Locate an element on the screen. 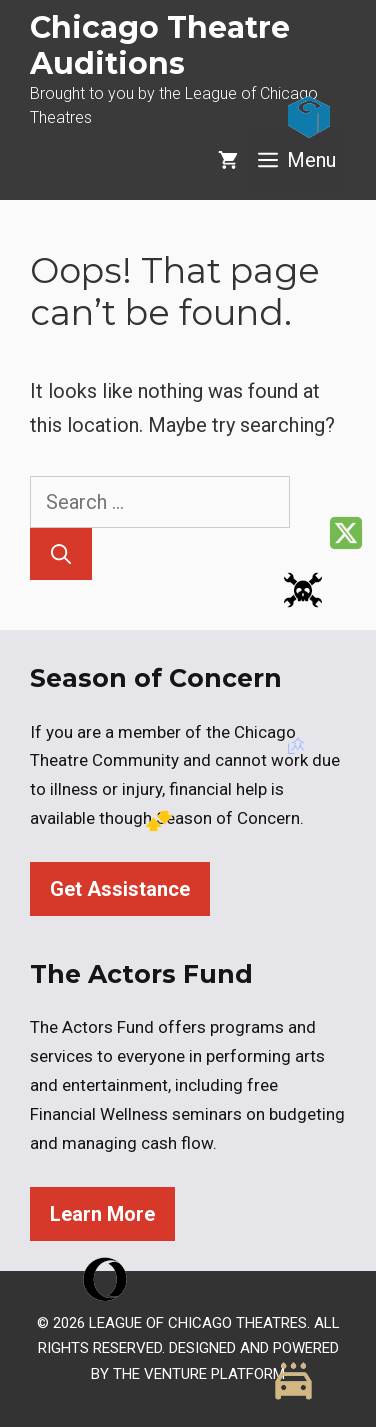 Image resolution: width=376 pixels, height=1427 pixels. conan c/c++ package manager logo is located at coordinates (309, 117).